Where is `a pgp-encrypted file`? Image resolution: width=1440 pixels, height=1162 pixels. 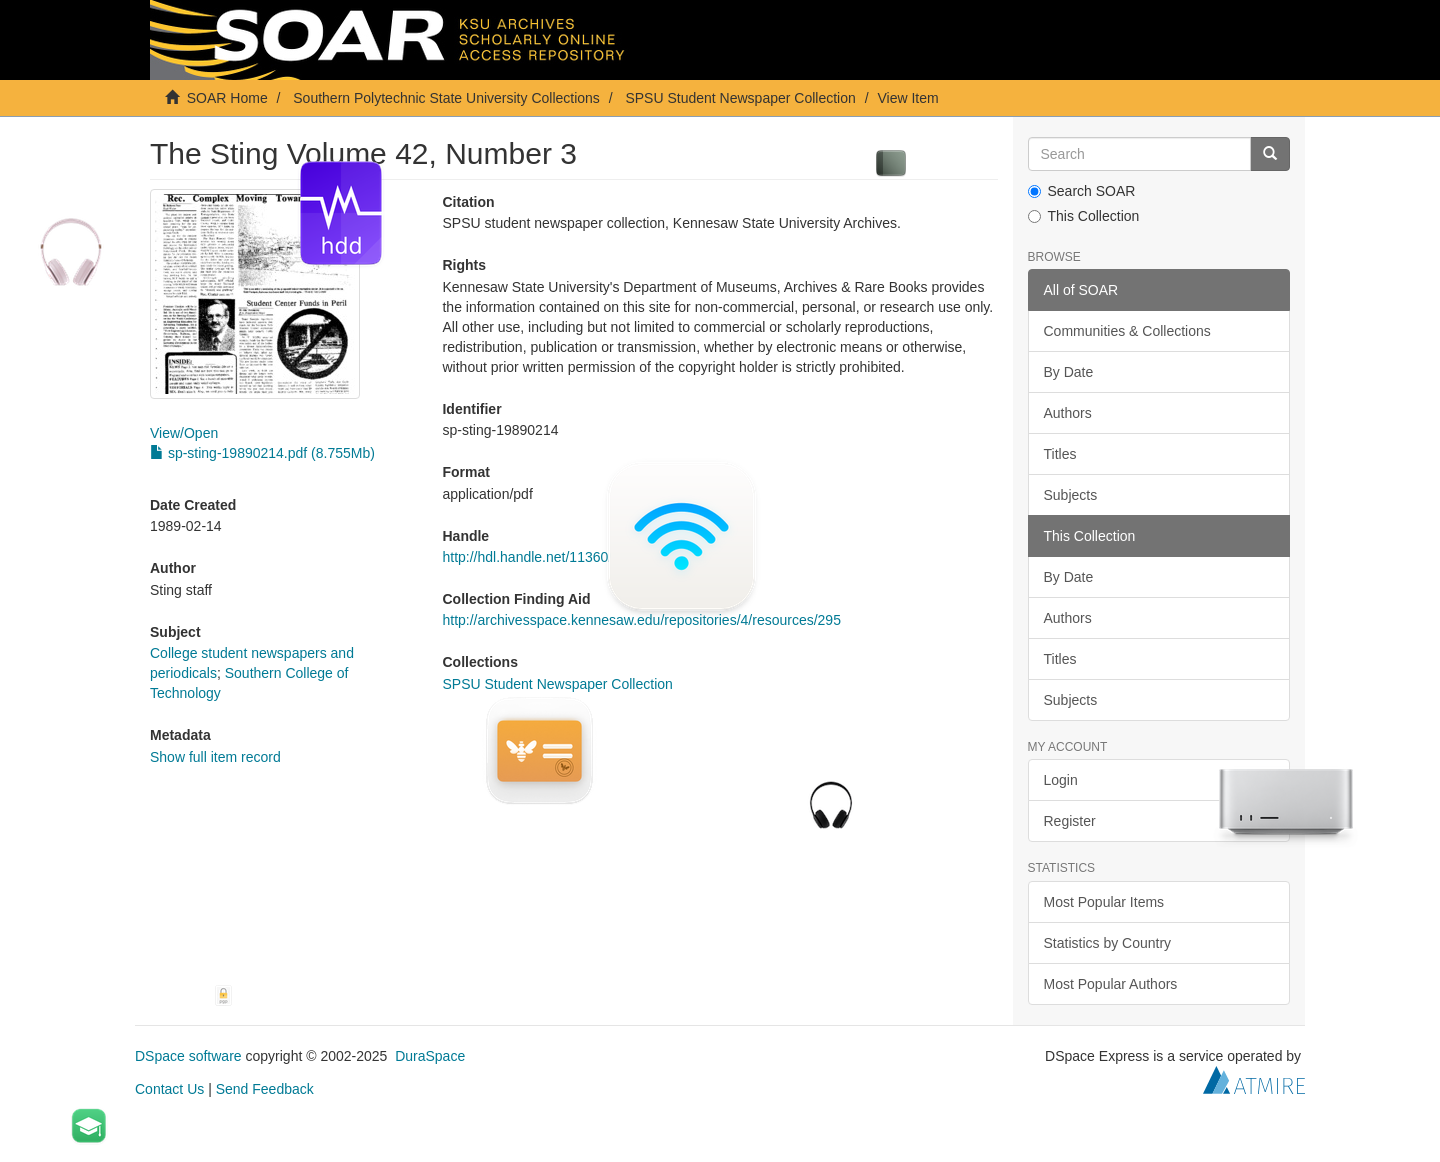
a pgp-encrypted file is located at coordinates (223, 995).